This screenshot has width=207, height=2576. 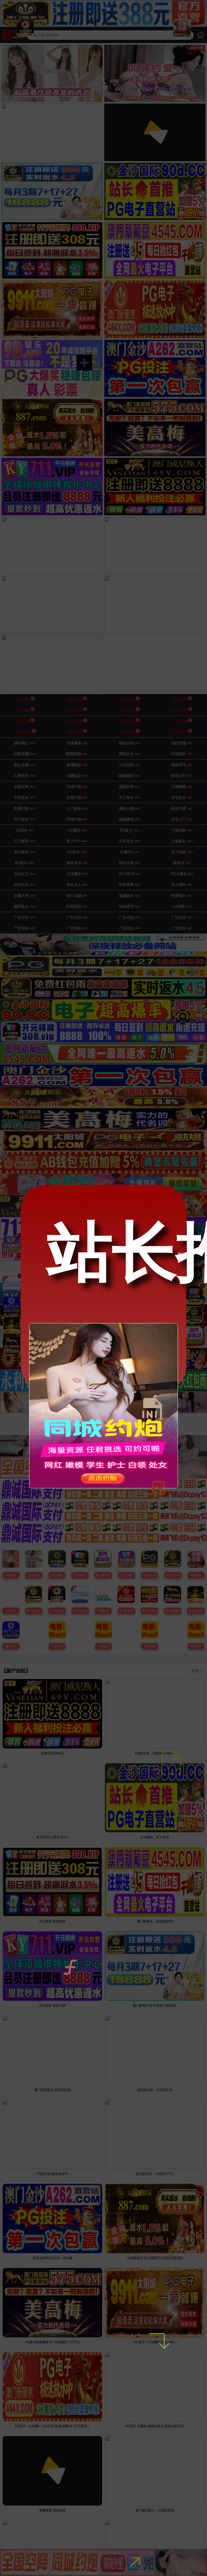 I want to click on access mathematical or programming functions, so click(x=70, y=1967).